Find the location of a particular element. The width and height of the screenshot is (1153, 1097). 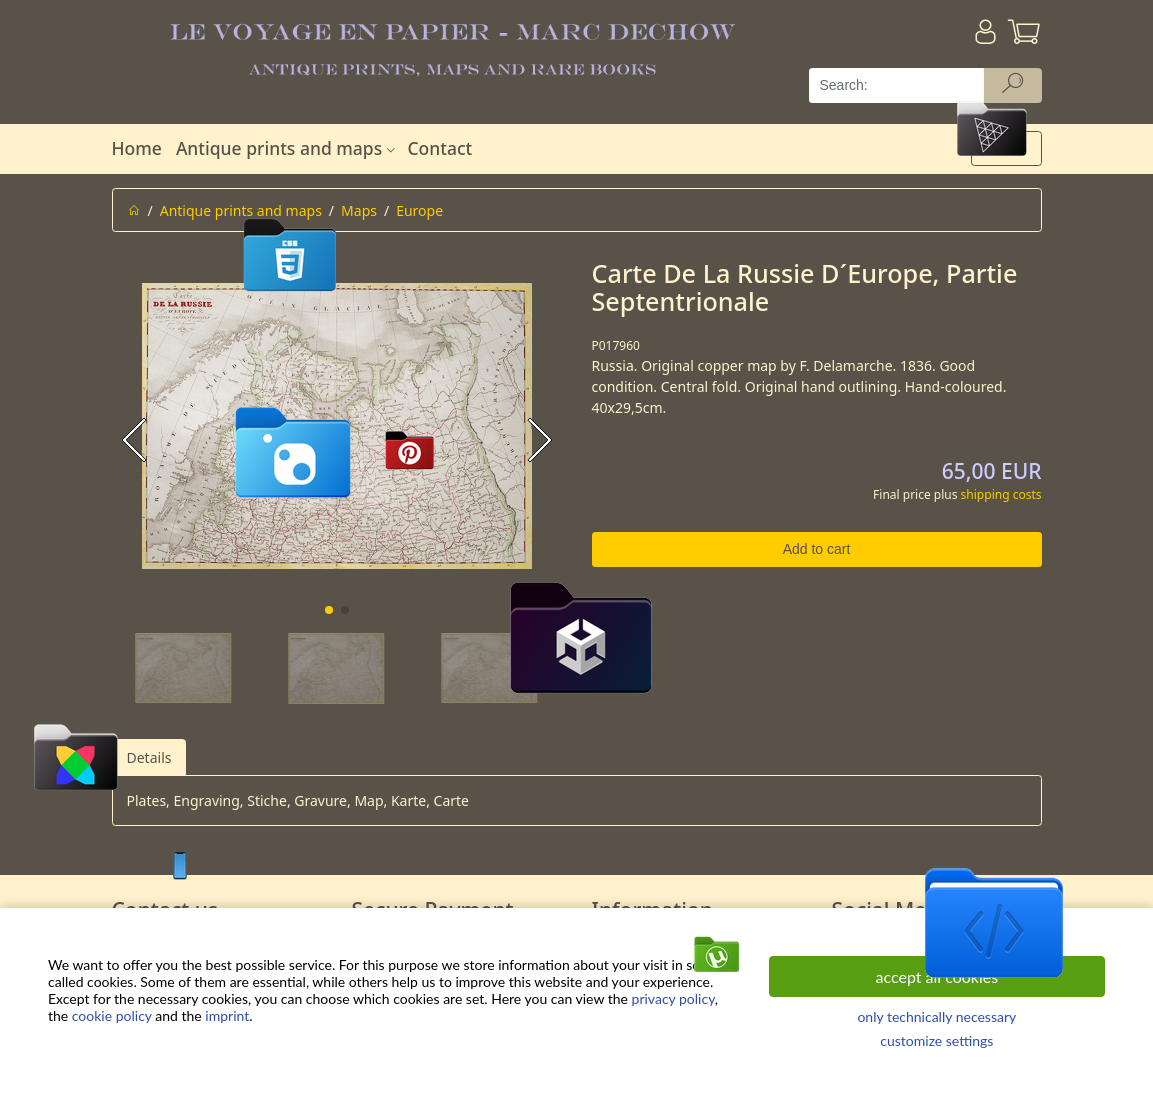

open folder containing code or development files is located at coordinates (994, 923).